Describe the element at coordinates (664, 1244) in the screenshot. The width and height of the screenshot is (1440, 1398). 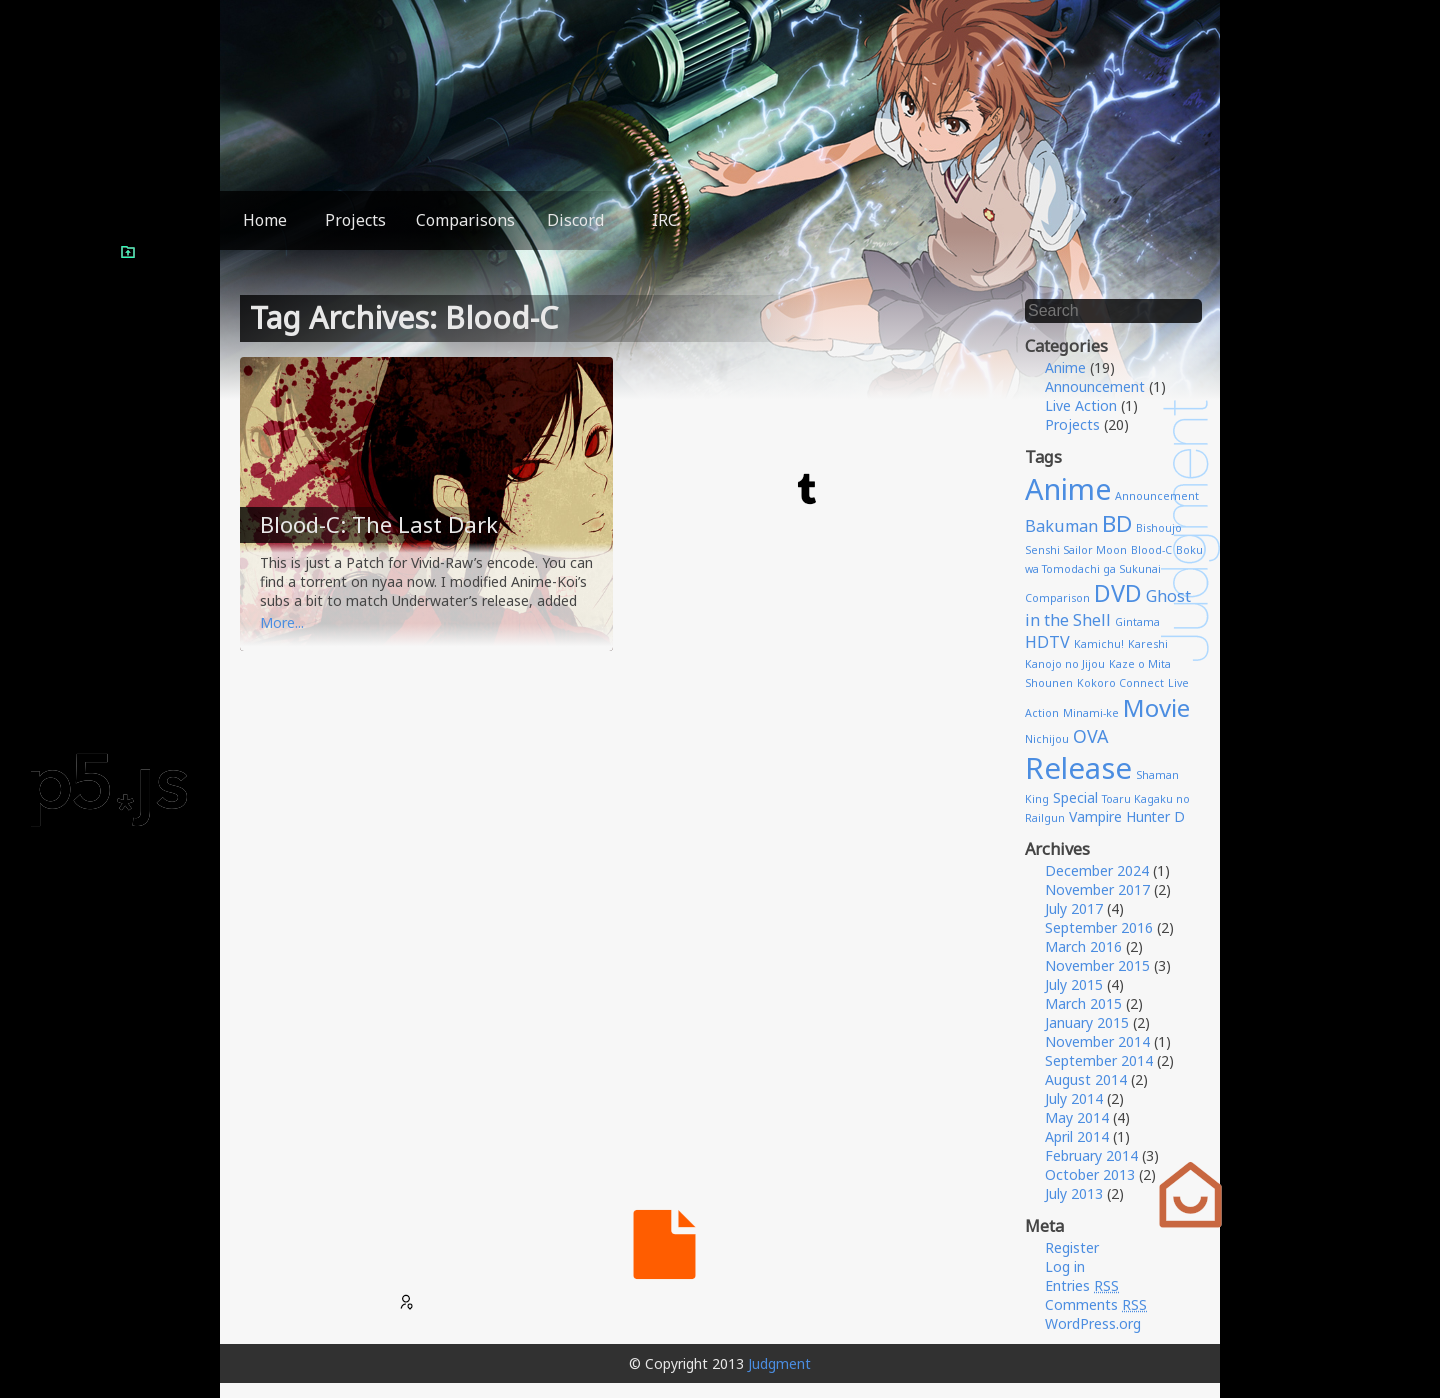
I see `view or open a document` at that location.